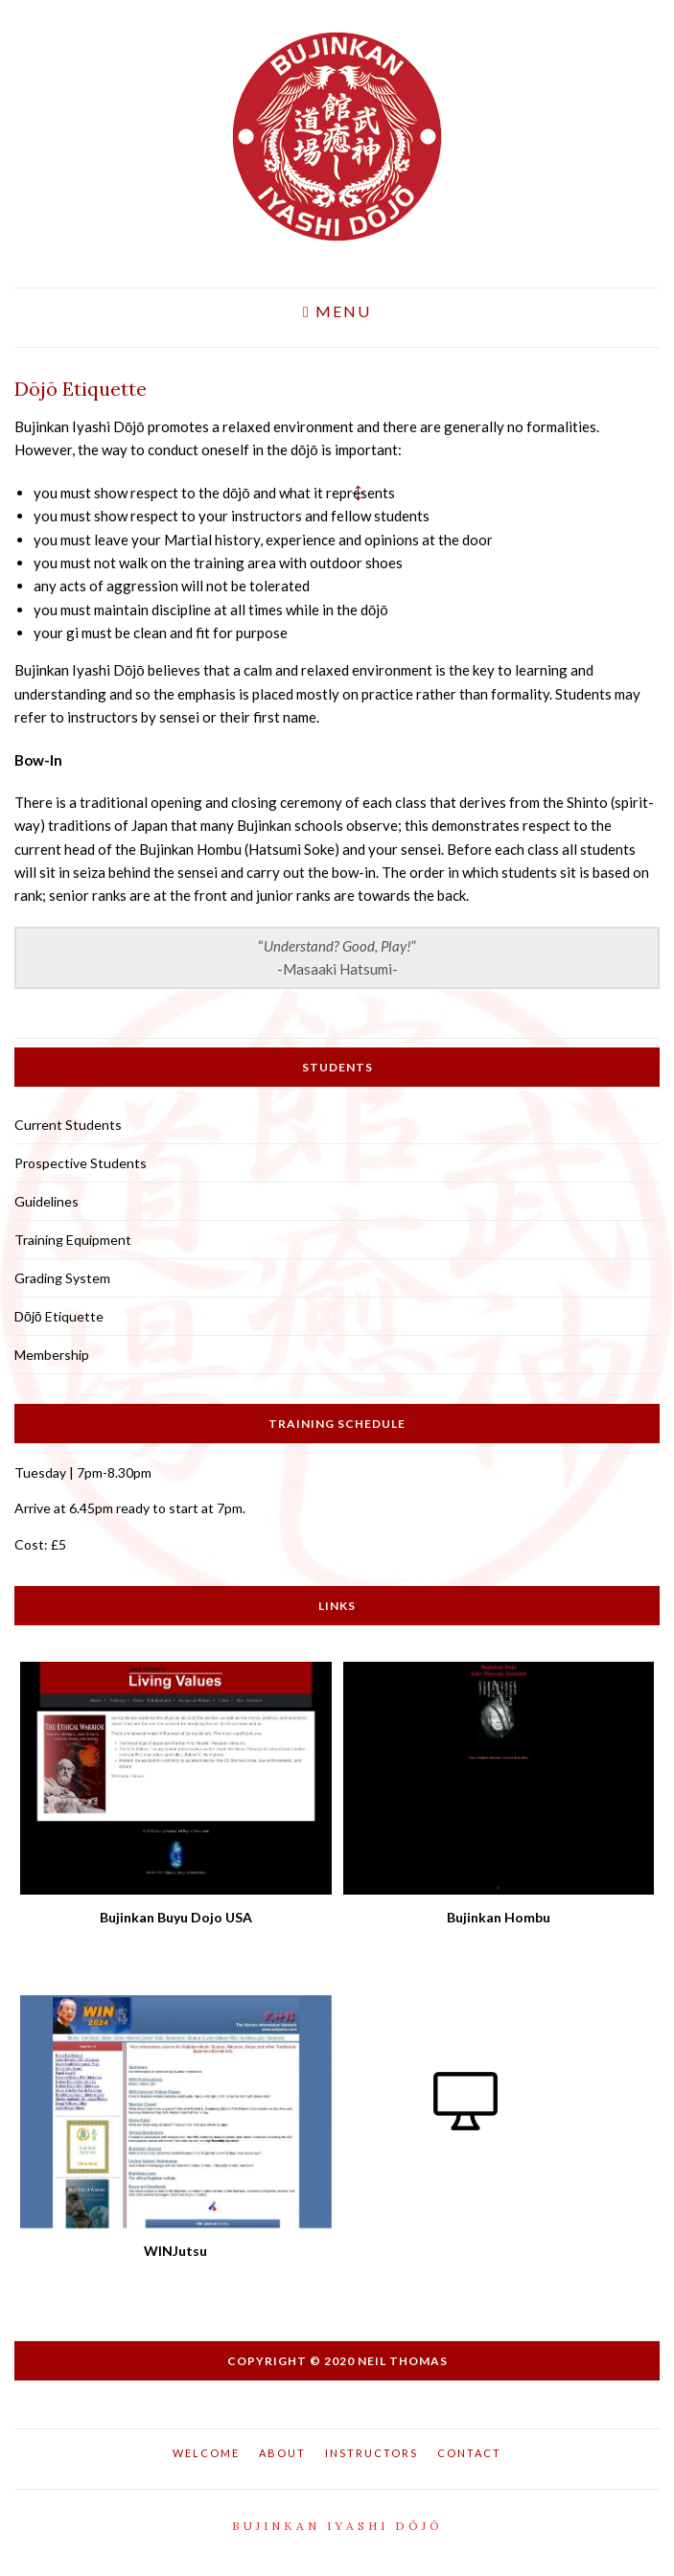 Image resolution: width=674 pixels, height=2576 pixels. Describe the element at coordinates (358, 493) in the screenshot. I see `expand collapsed content` at that location.